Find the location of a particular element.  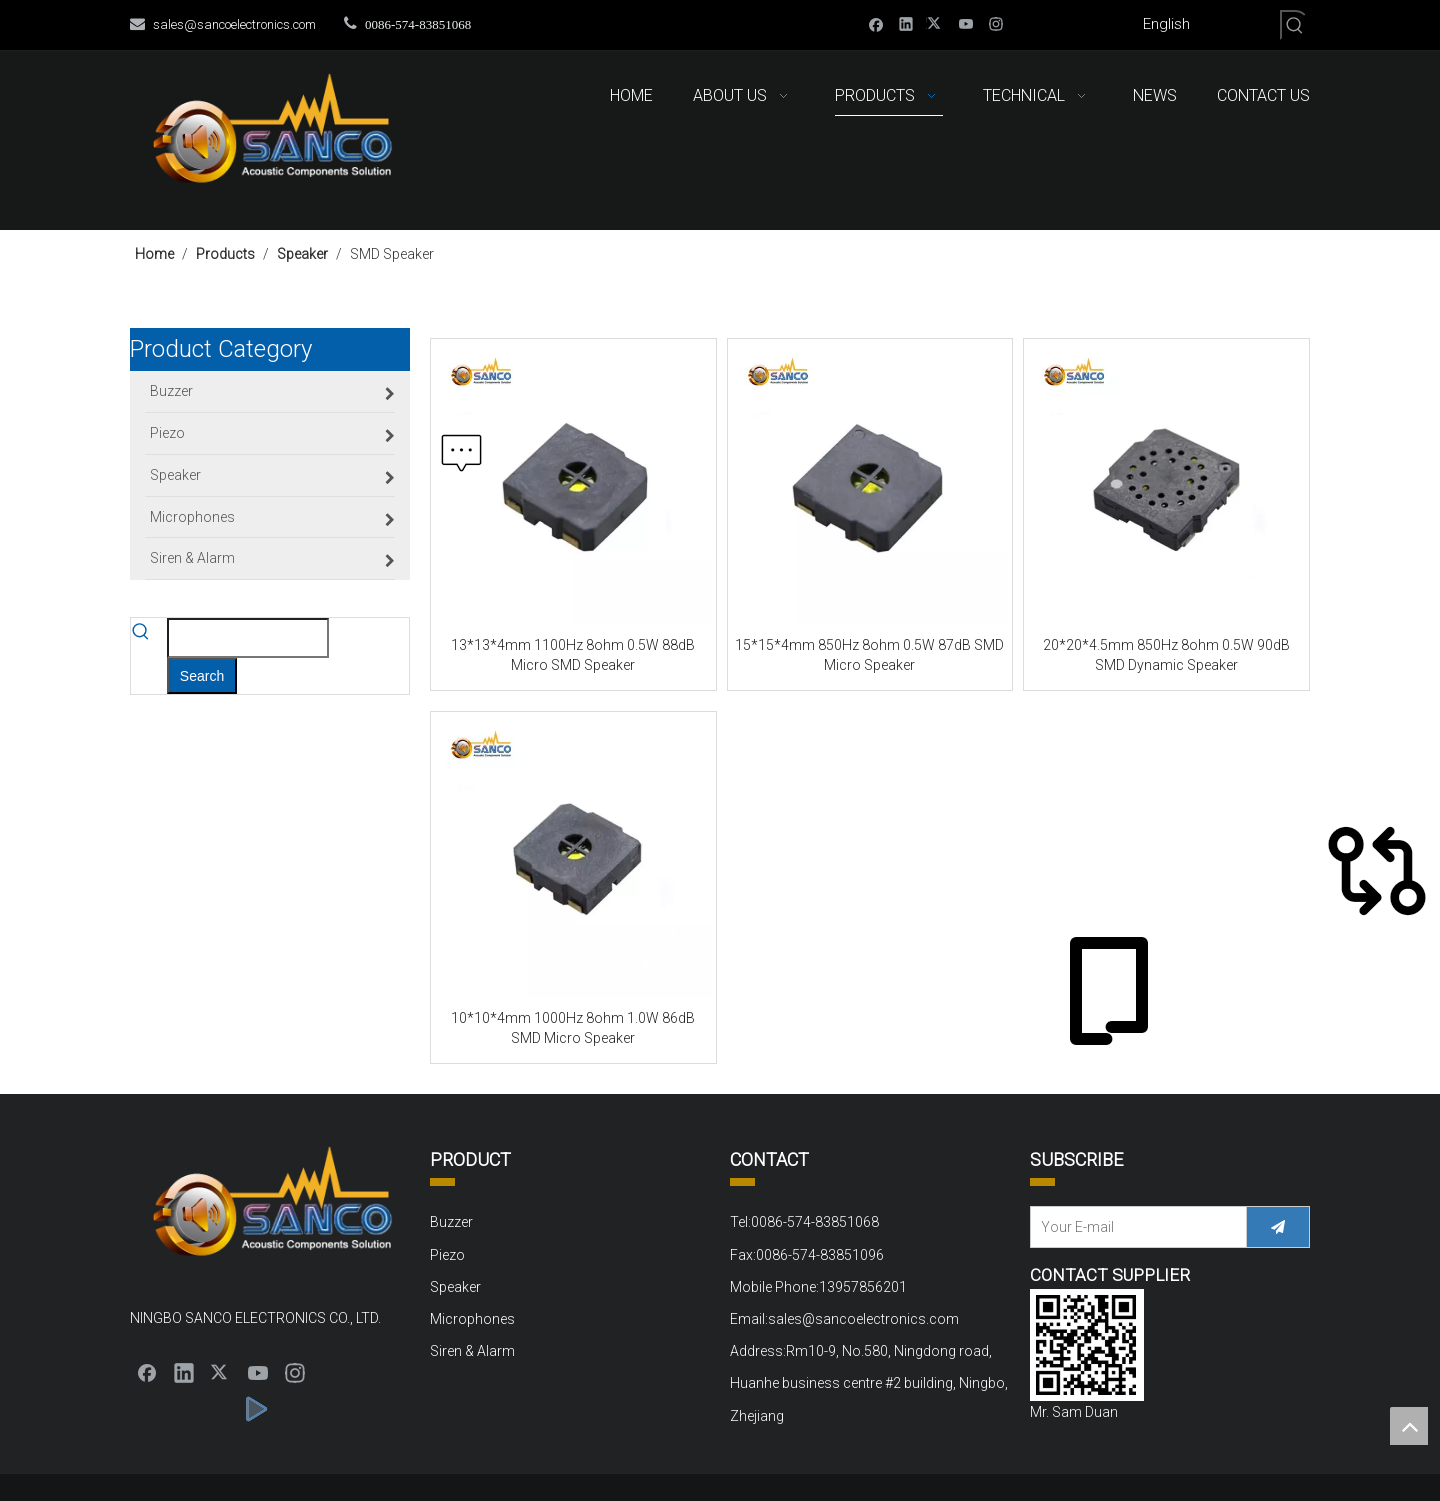

compare branches in version control is located at coordinates (1377, 871).